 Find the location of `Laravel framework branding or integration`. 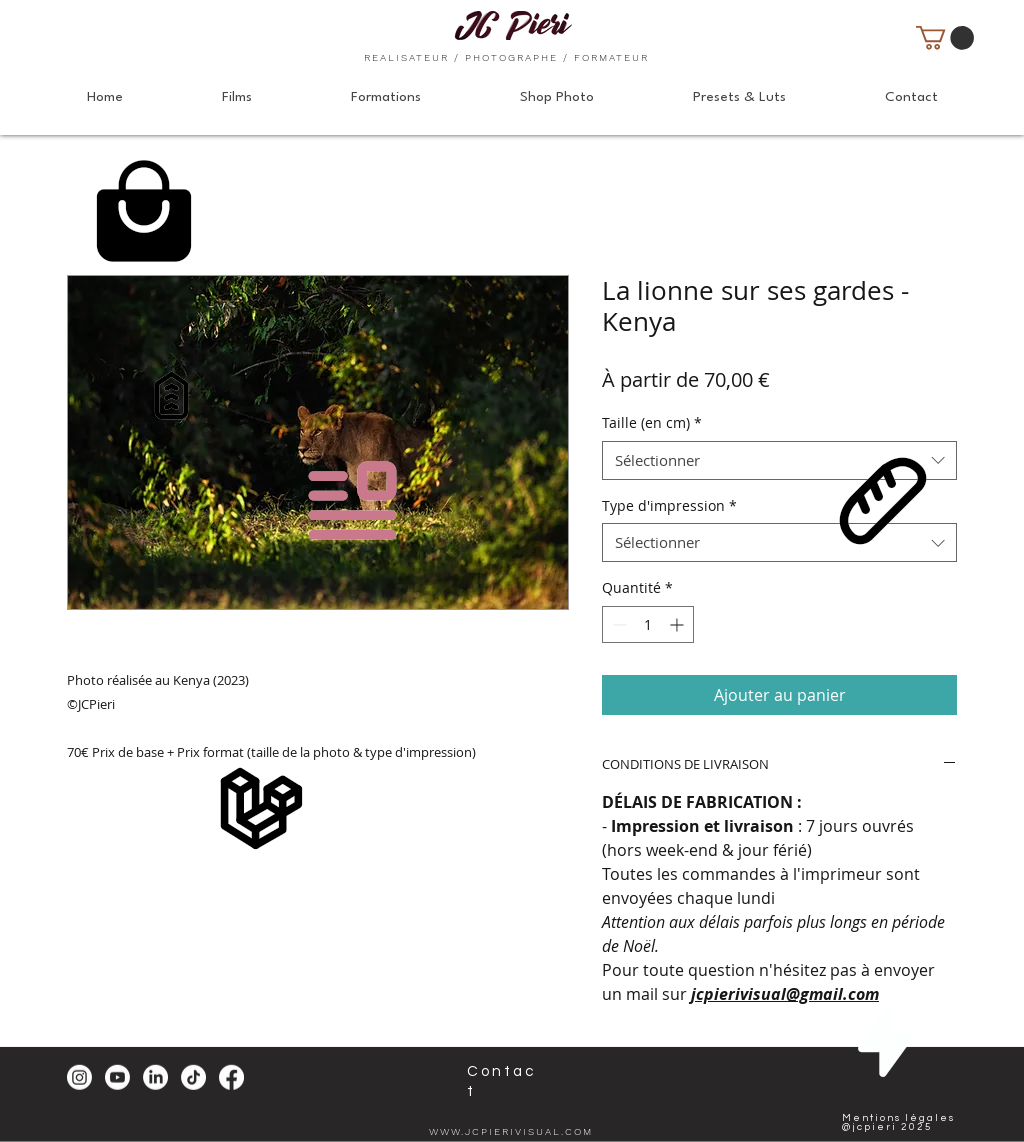

Laravel framework branding or integration is located at coordinates (259, 806).